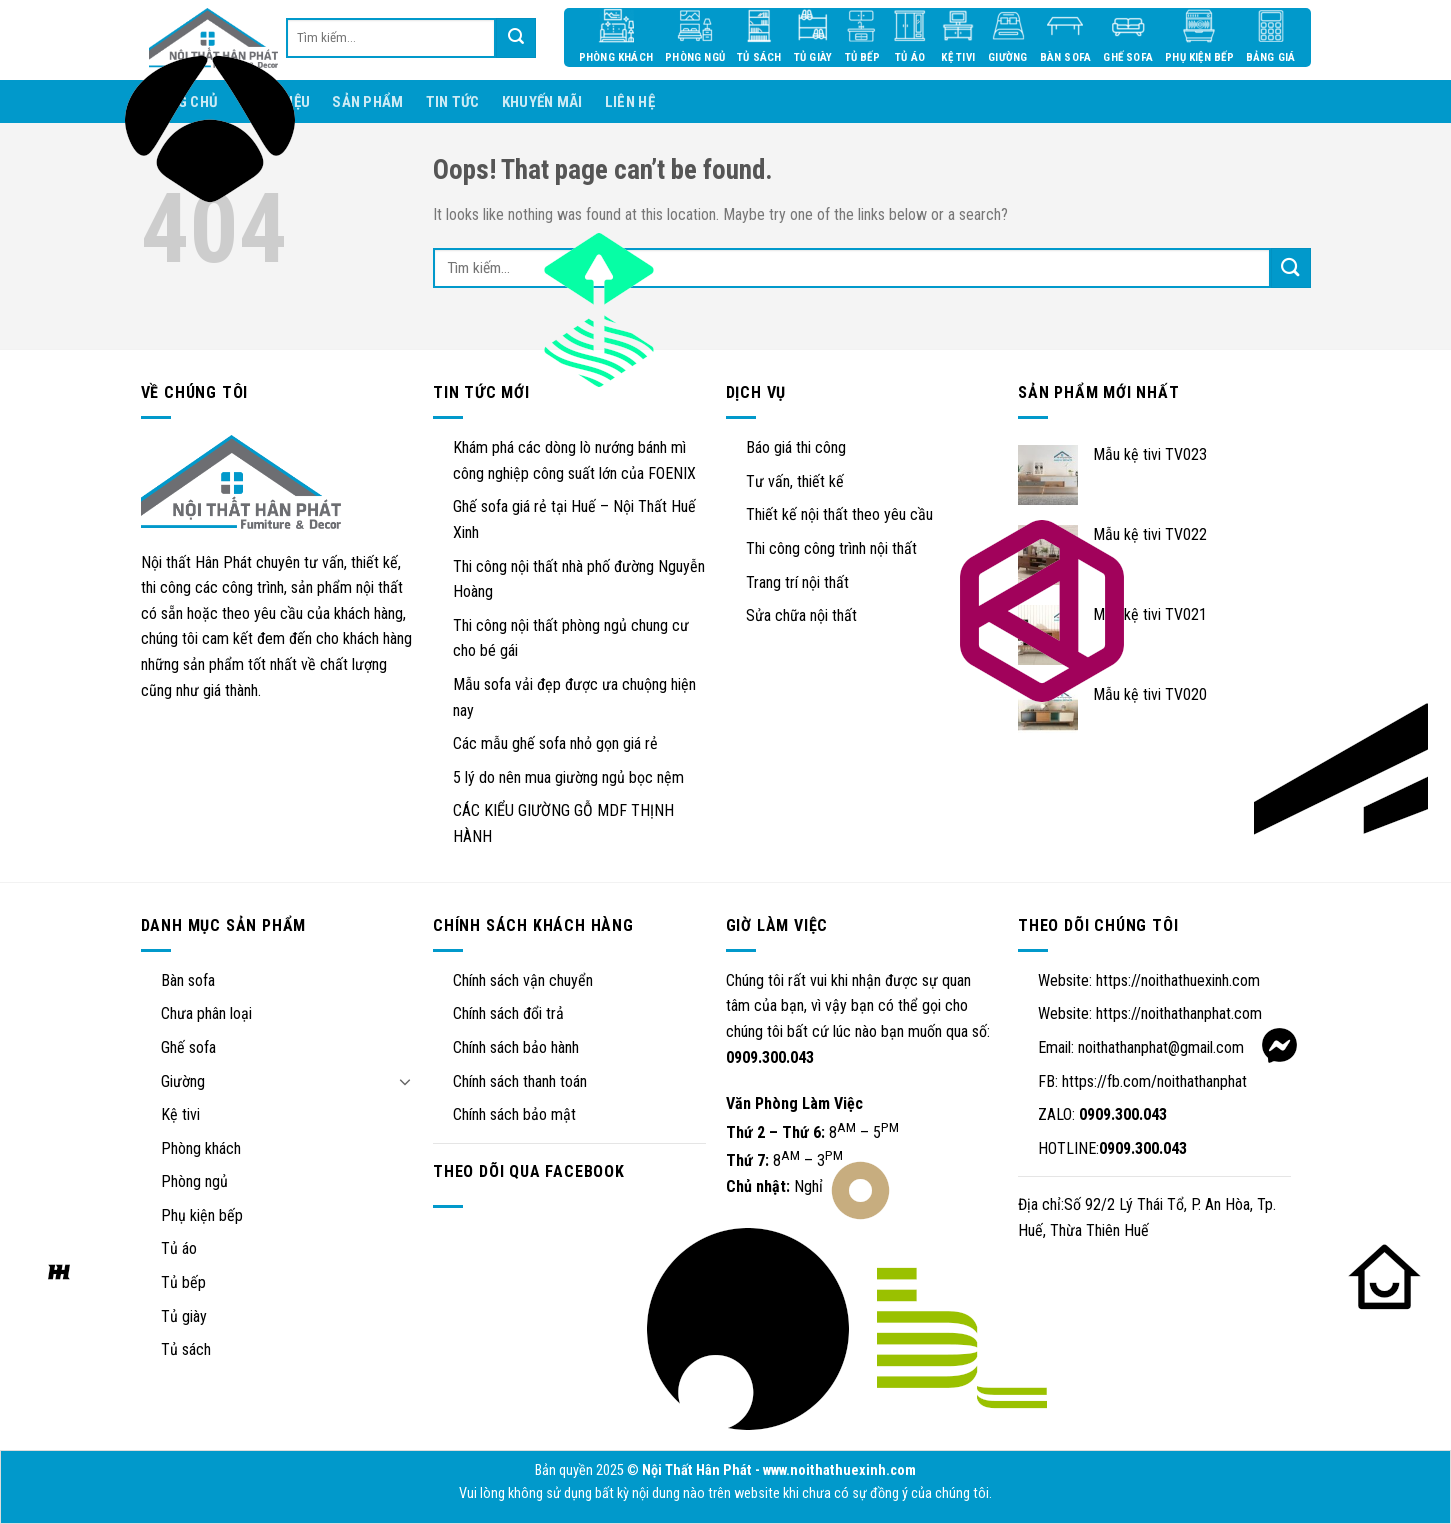  What do you see at coordinates (748, 1329) in the screenshot?
I see `shadow cloud gaming service logo` at bounding box center [748, 1329].